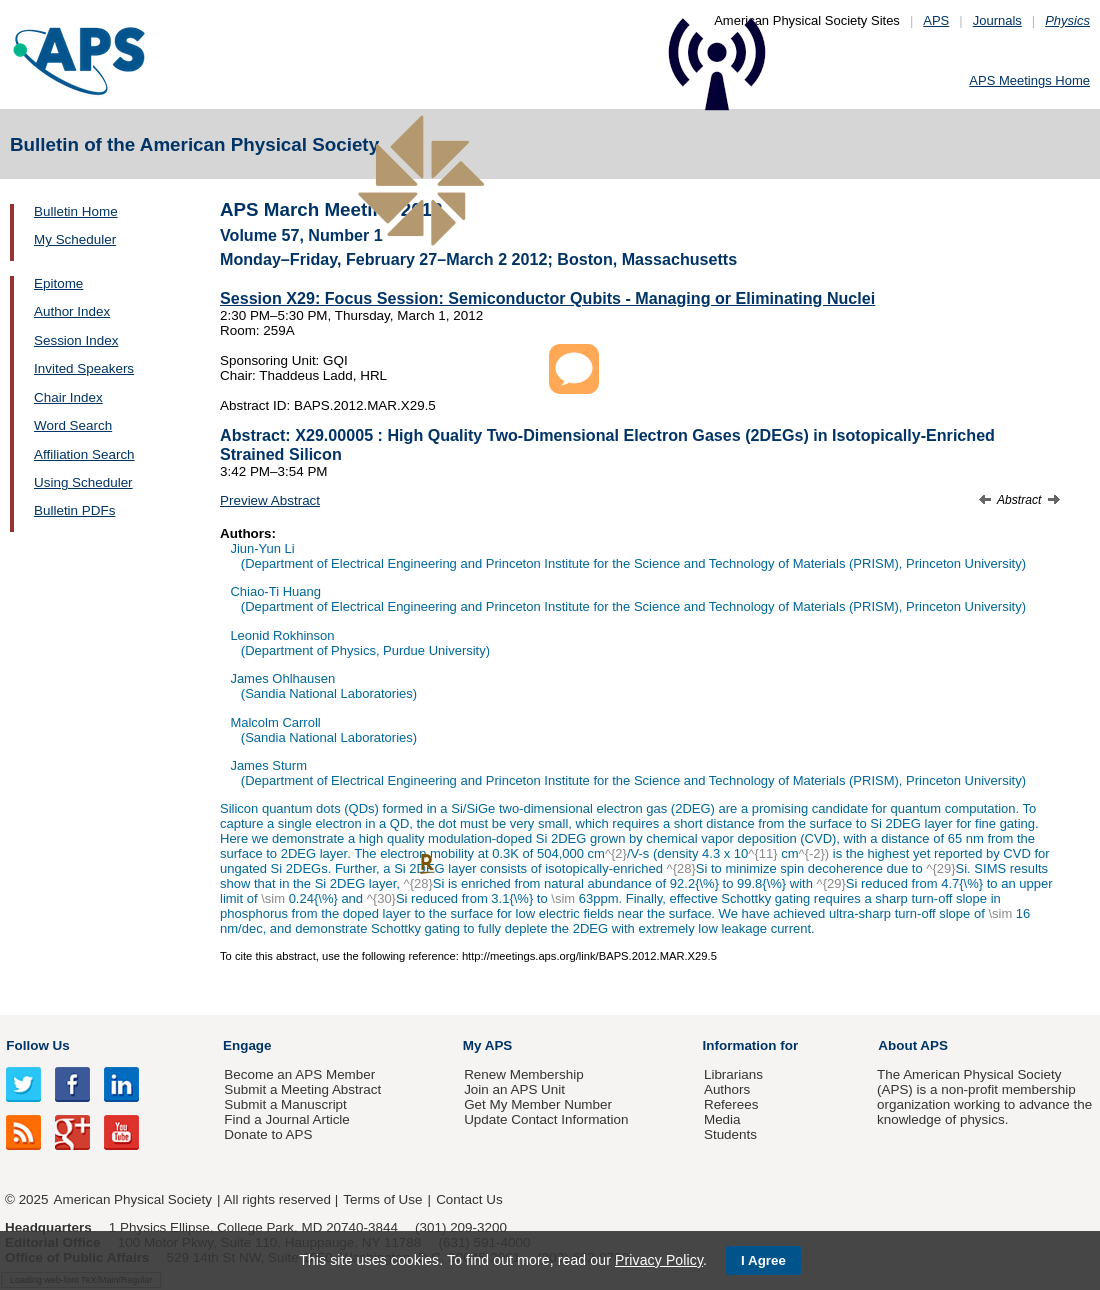  What do you see at coordinates (574, 369) in the screenshot?
I see `open iMessage app` at bounding box center [574, 369].